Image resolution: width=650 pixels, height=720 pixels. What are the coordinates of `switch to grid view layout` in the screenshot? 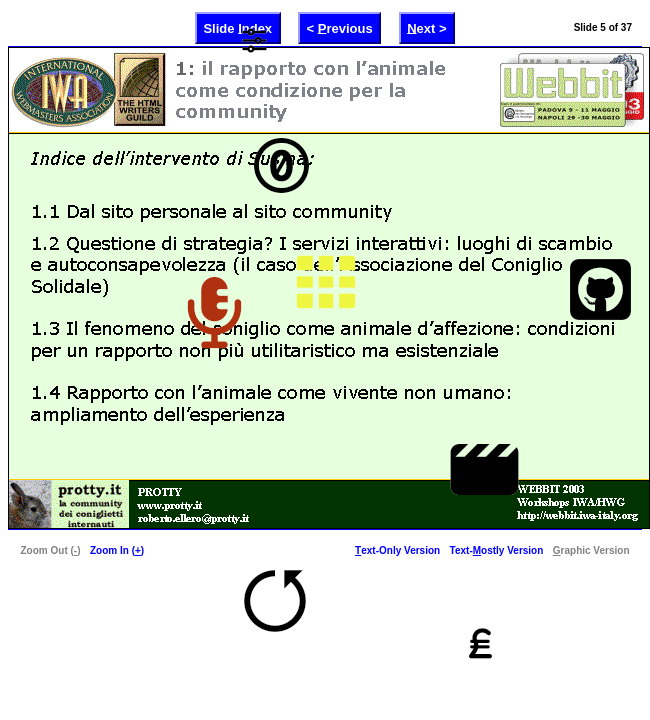 It's located at (326, 282).